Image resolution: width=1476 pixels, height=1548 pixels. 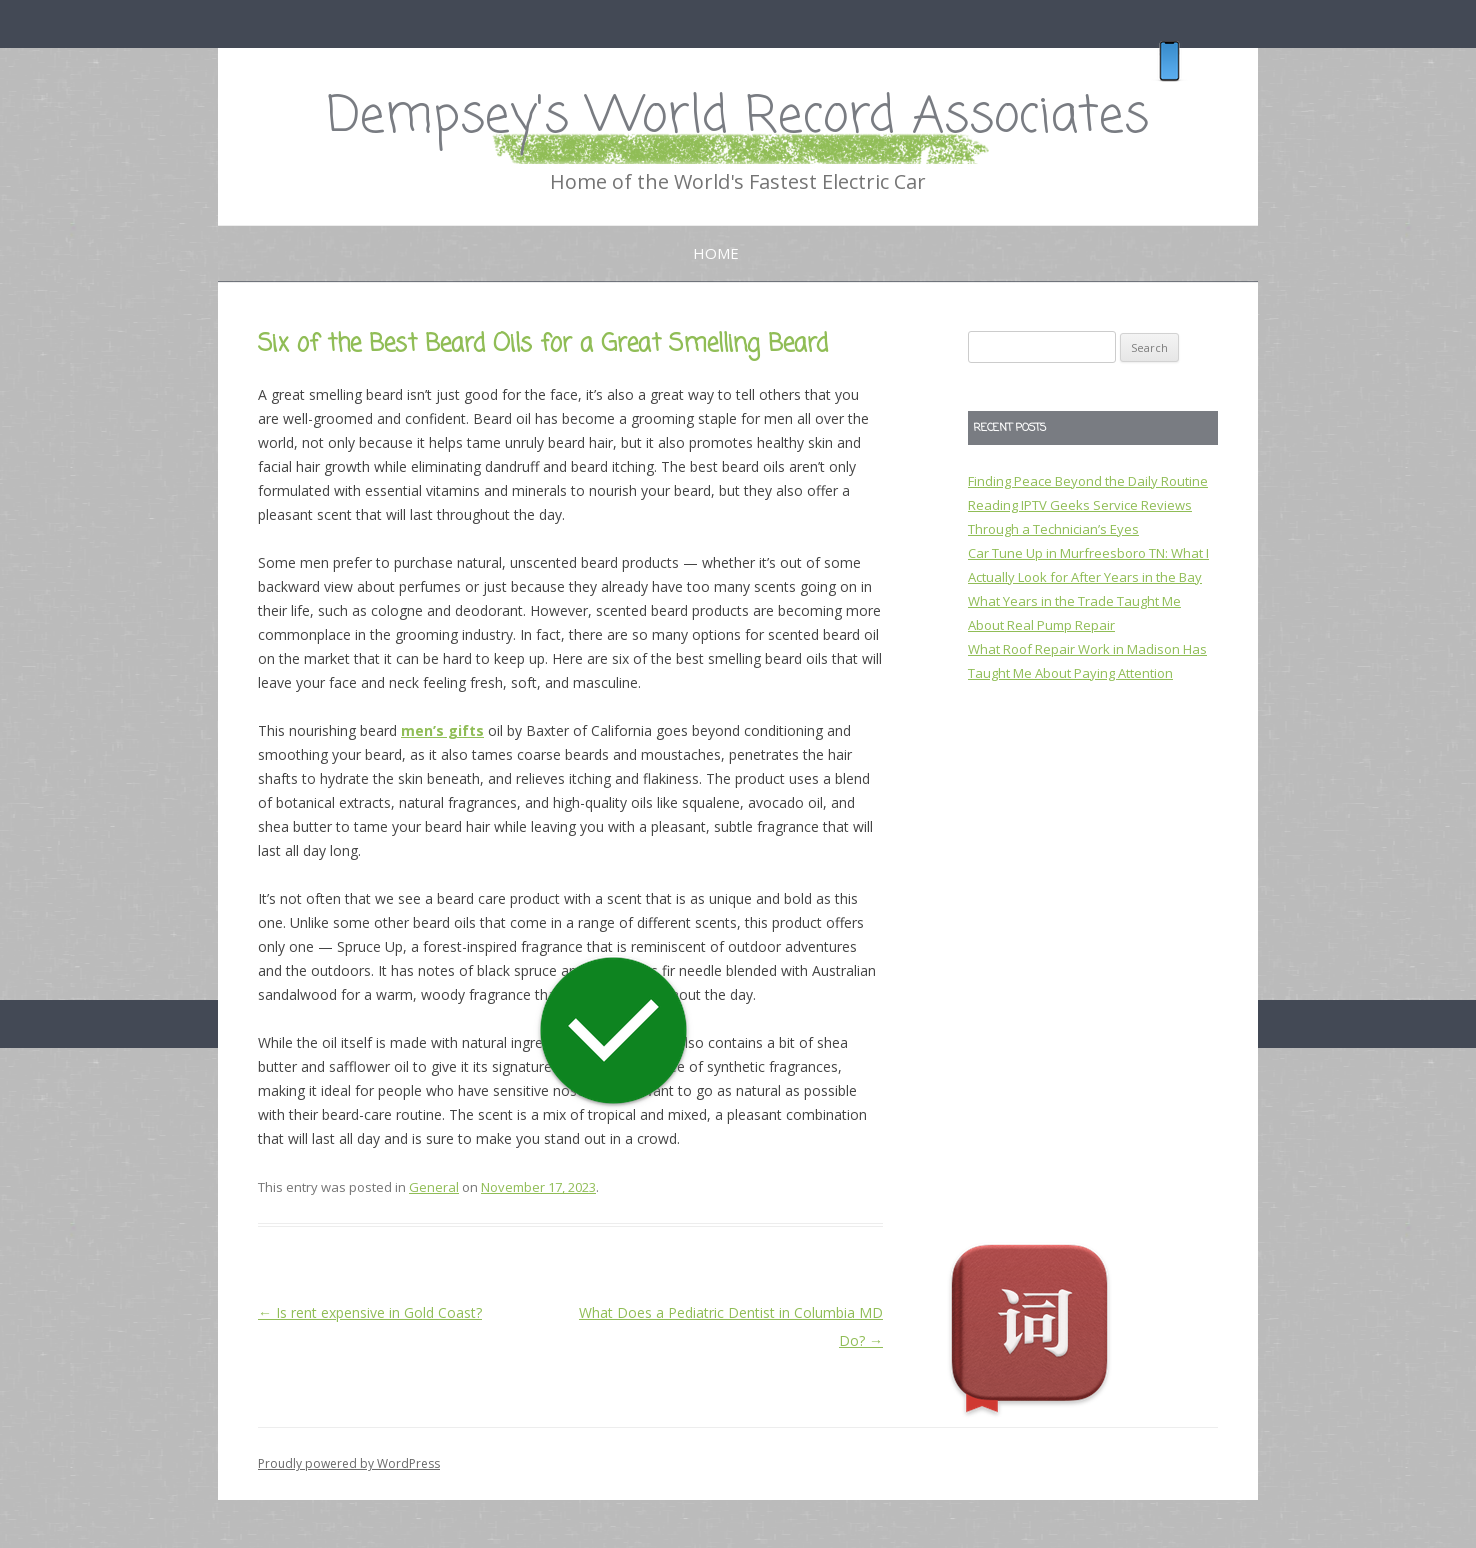 What do you see at coordinates (1029, 1322) in the screenshot?
I see `open the dictionary app` at bounding box center [1029, 1322].